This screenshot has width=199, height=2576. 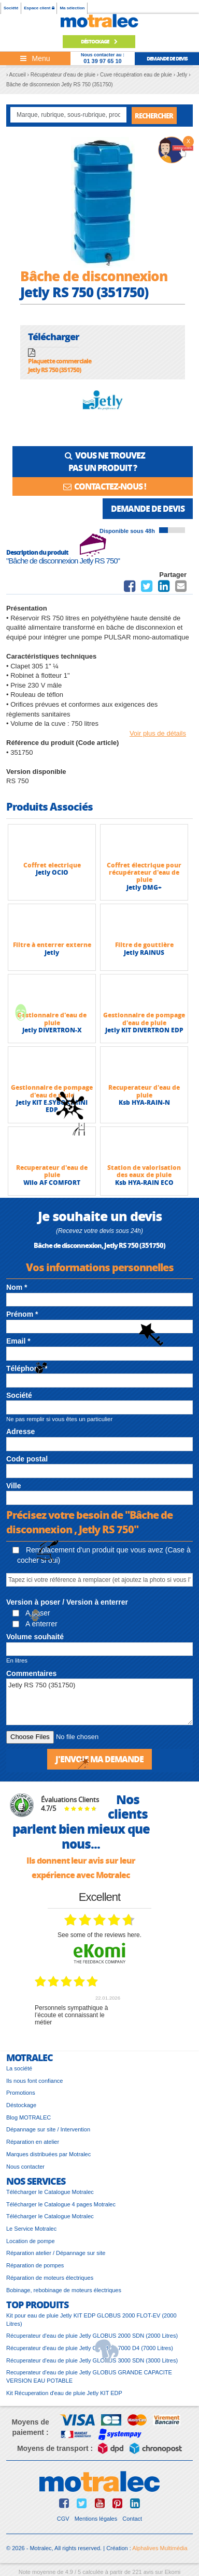 What do you see at coordinates (41, 1368) in the screenshot?
I see `roll dice or randomize outcome` at bounding box center [41, 1368].